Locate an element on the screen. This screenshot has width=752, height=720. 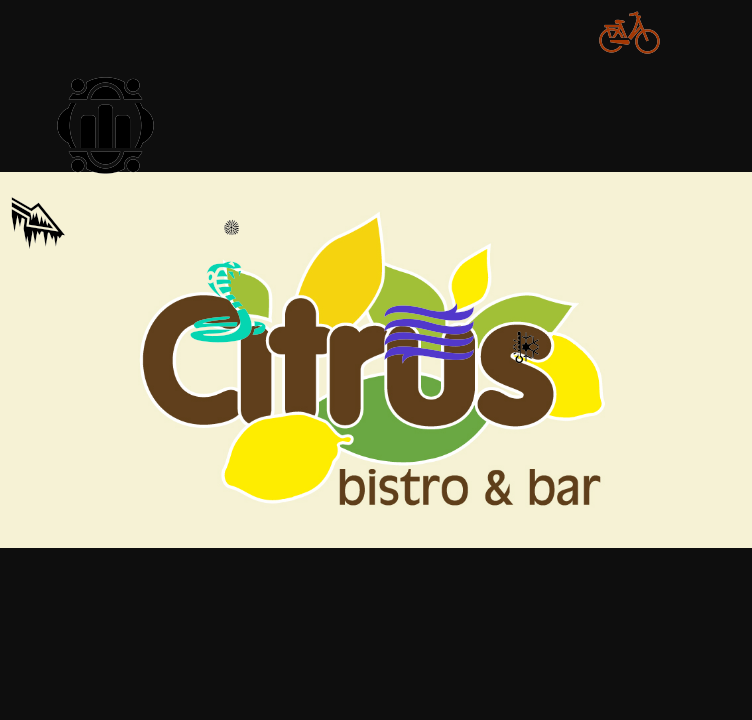
indicates cold temperature or low reading is located at coordinates (526, 347).